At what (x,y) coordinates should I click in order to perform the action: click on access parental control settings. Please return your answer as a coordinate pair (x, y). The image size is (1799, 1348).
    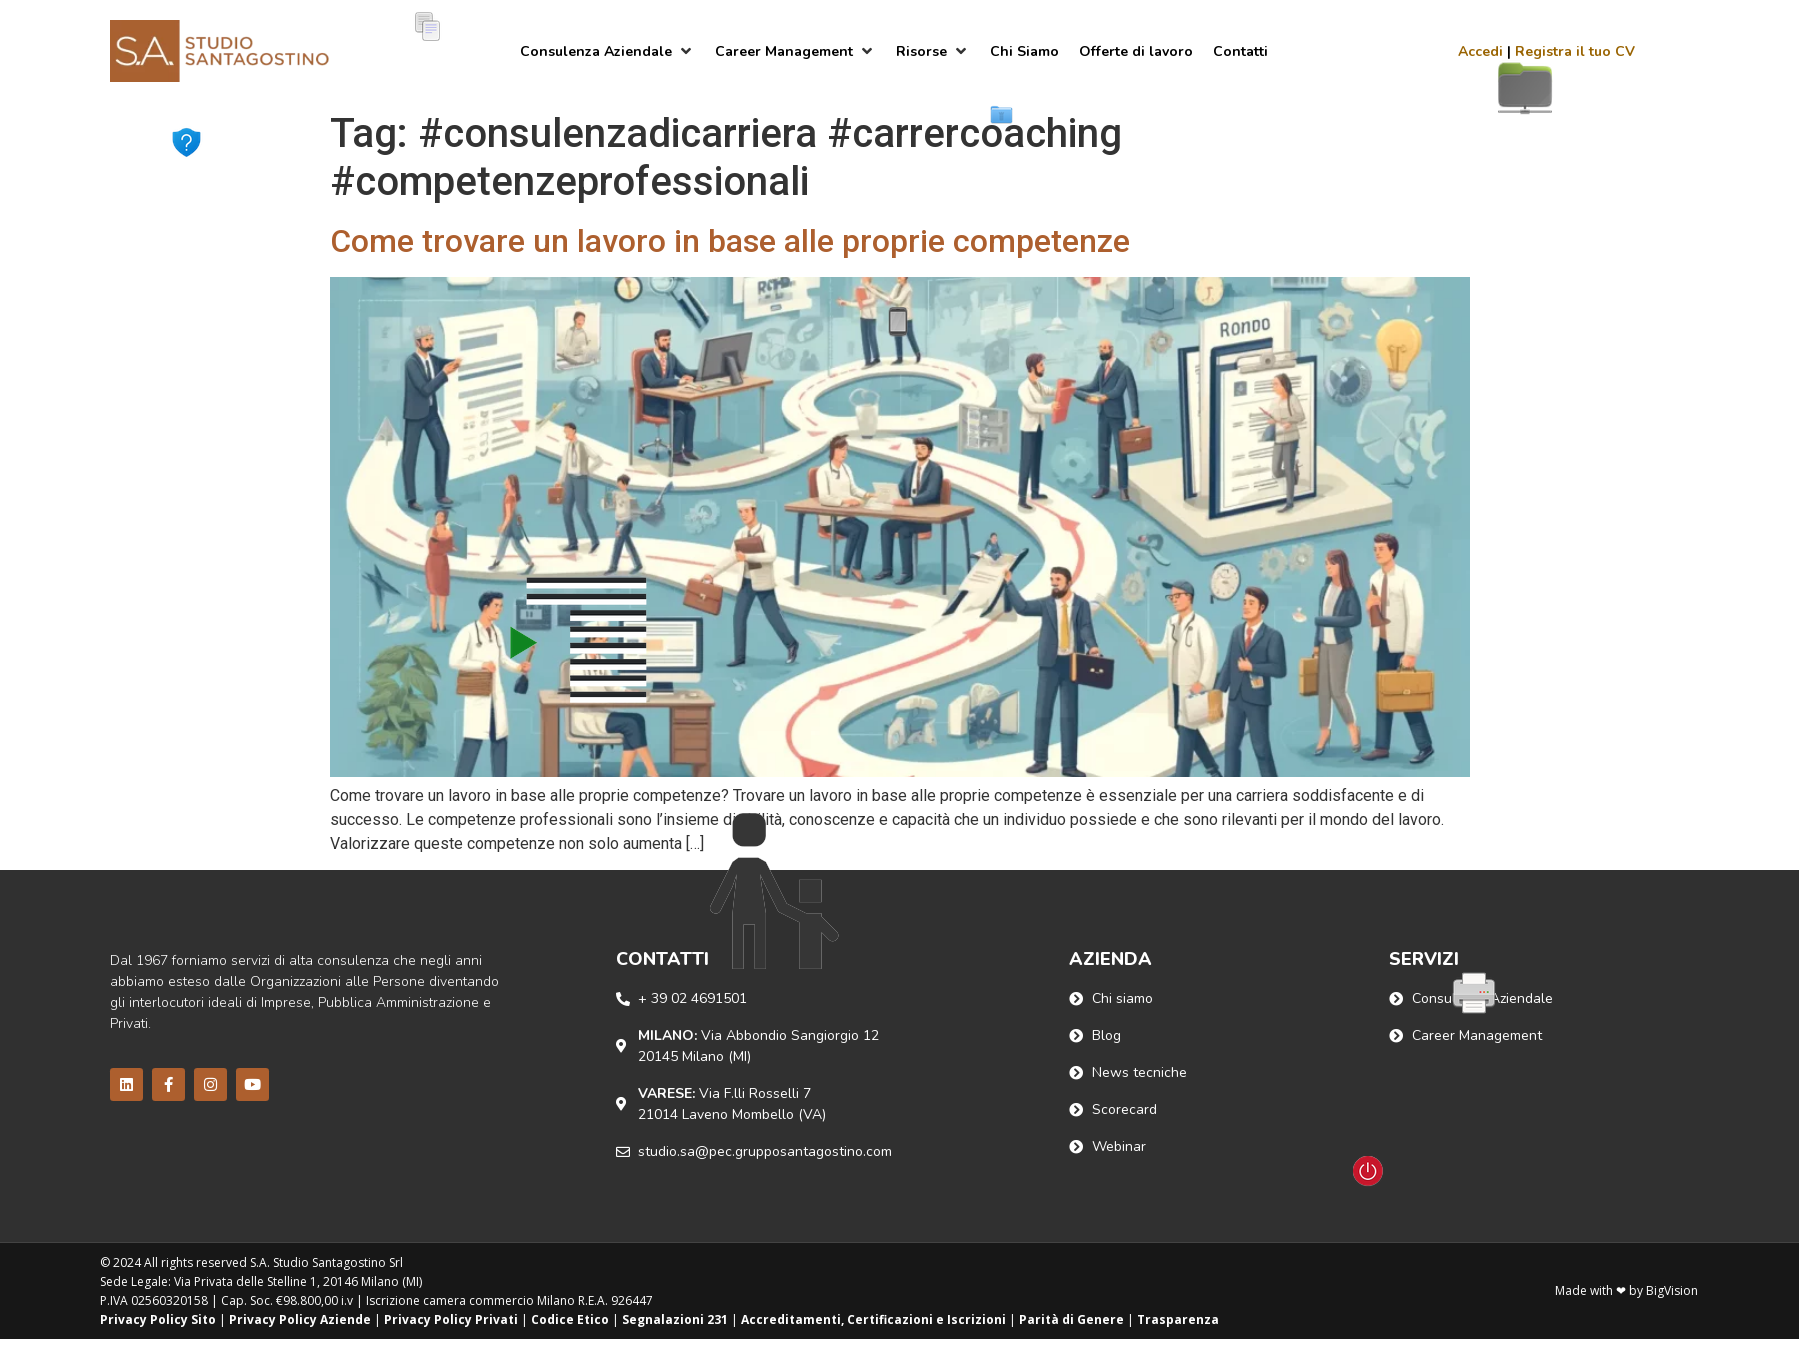
    Looking at the image, I should click on (777, 891).